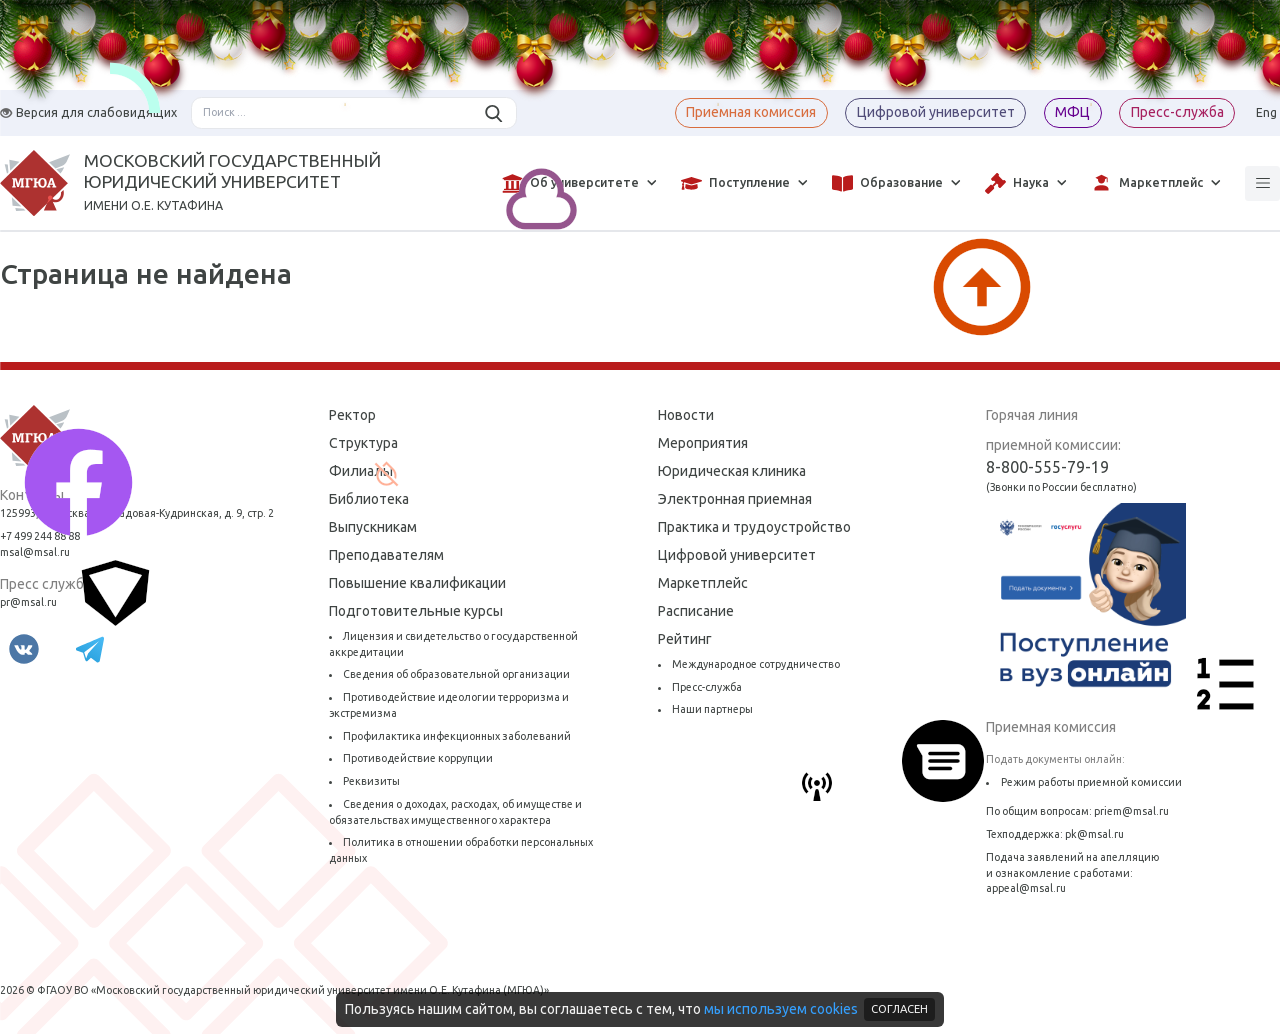 Image resolution: width=1280 pixels, height=1034 pixels. Describe the element at coordinates (386, 474) in the screenshot. I see `disable blur effect` at that location.